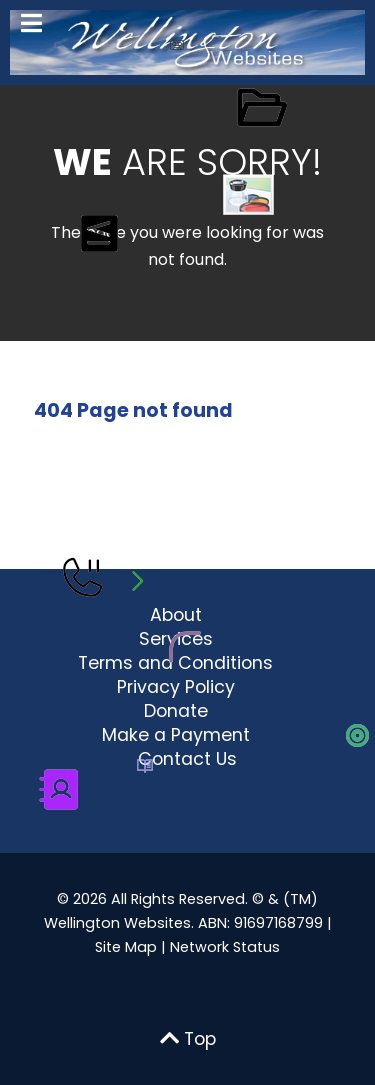 Image resolution: width=375 pixels, height=1085 pixels. I want to click on apply iOS-style rounded corner to element, so click(185, 647).